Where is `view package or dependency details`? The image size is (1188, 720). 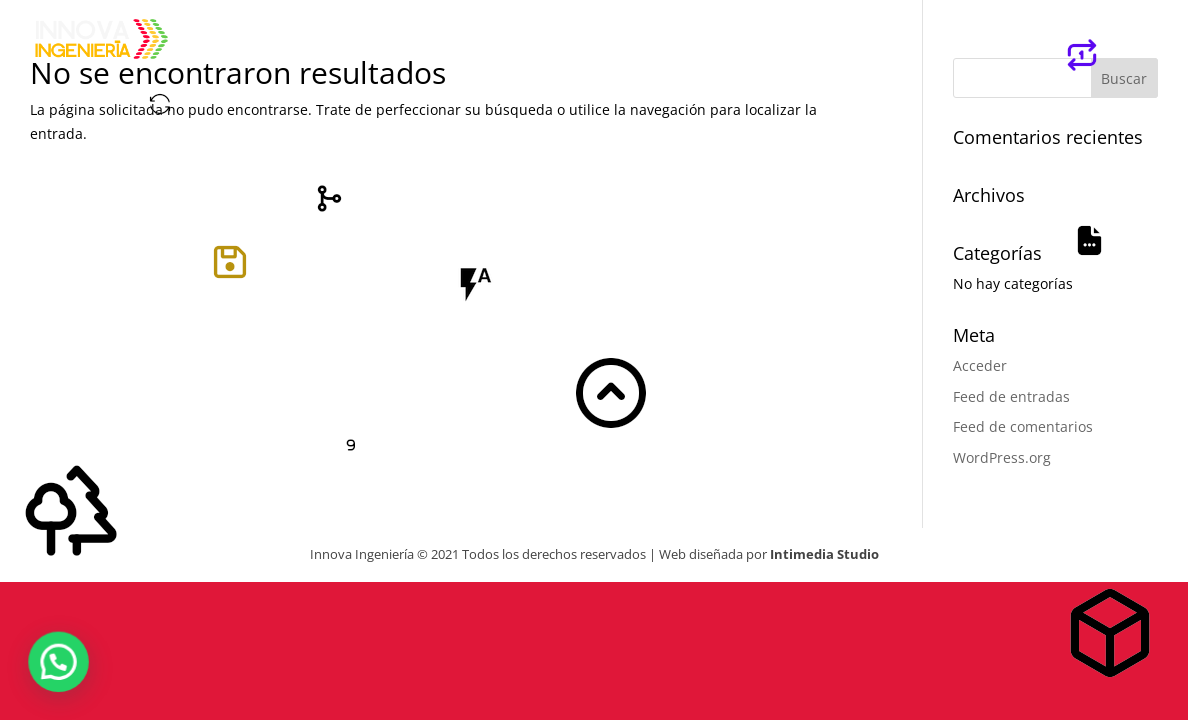 view package or dependency details is located at coordinates (1110, 633).